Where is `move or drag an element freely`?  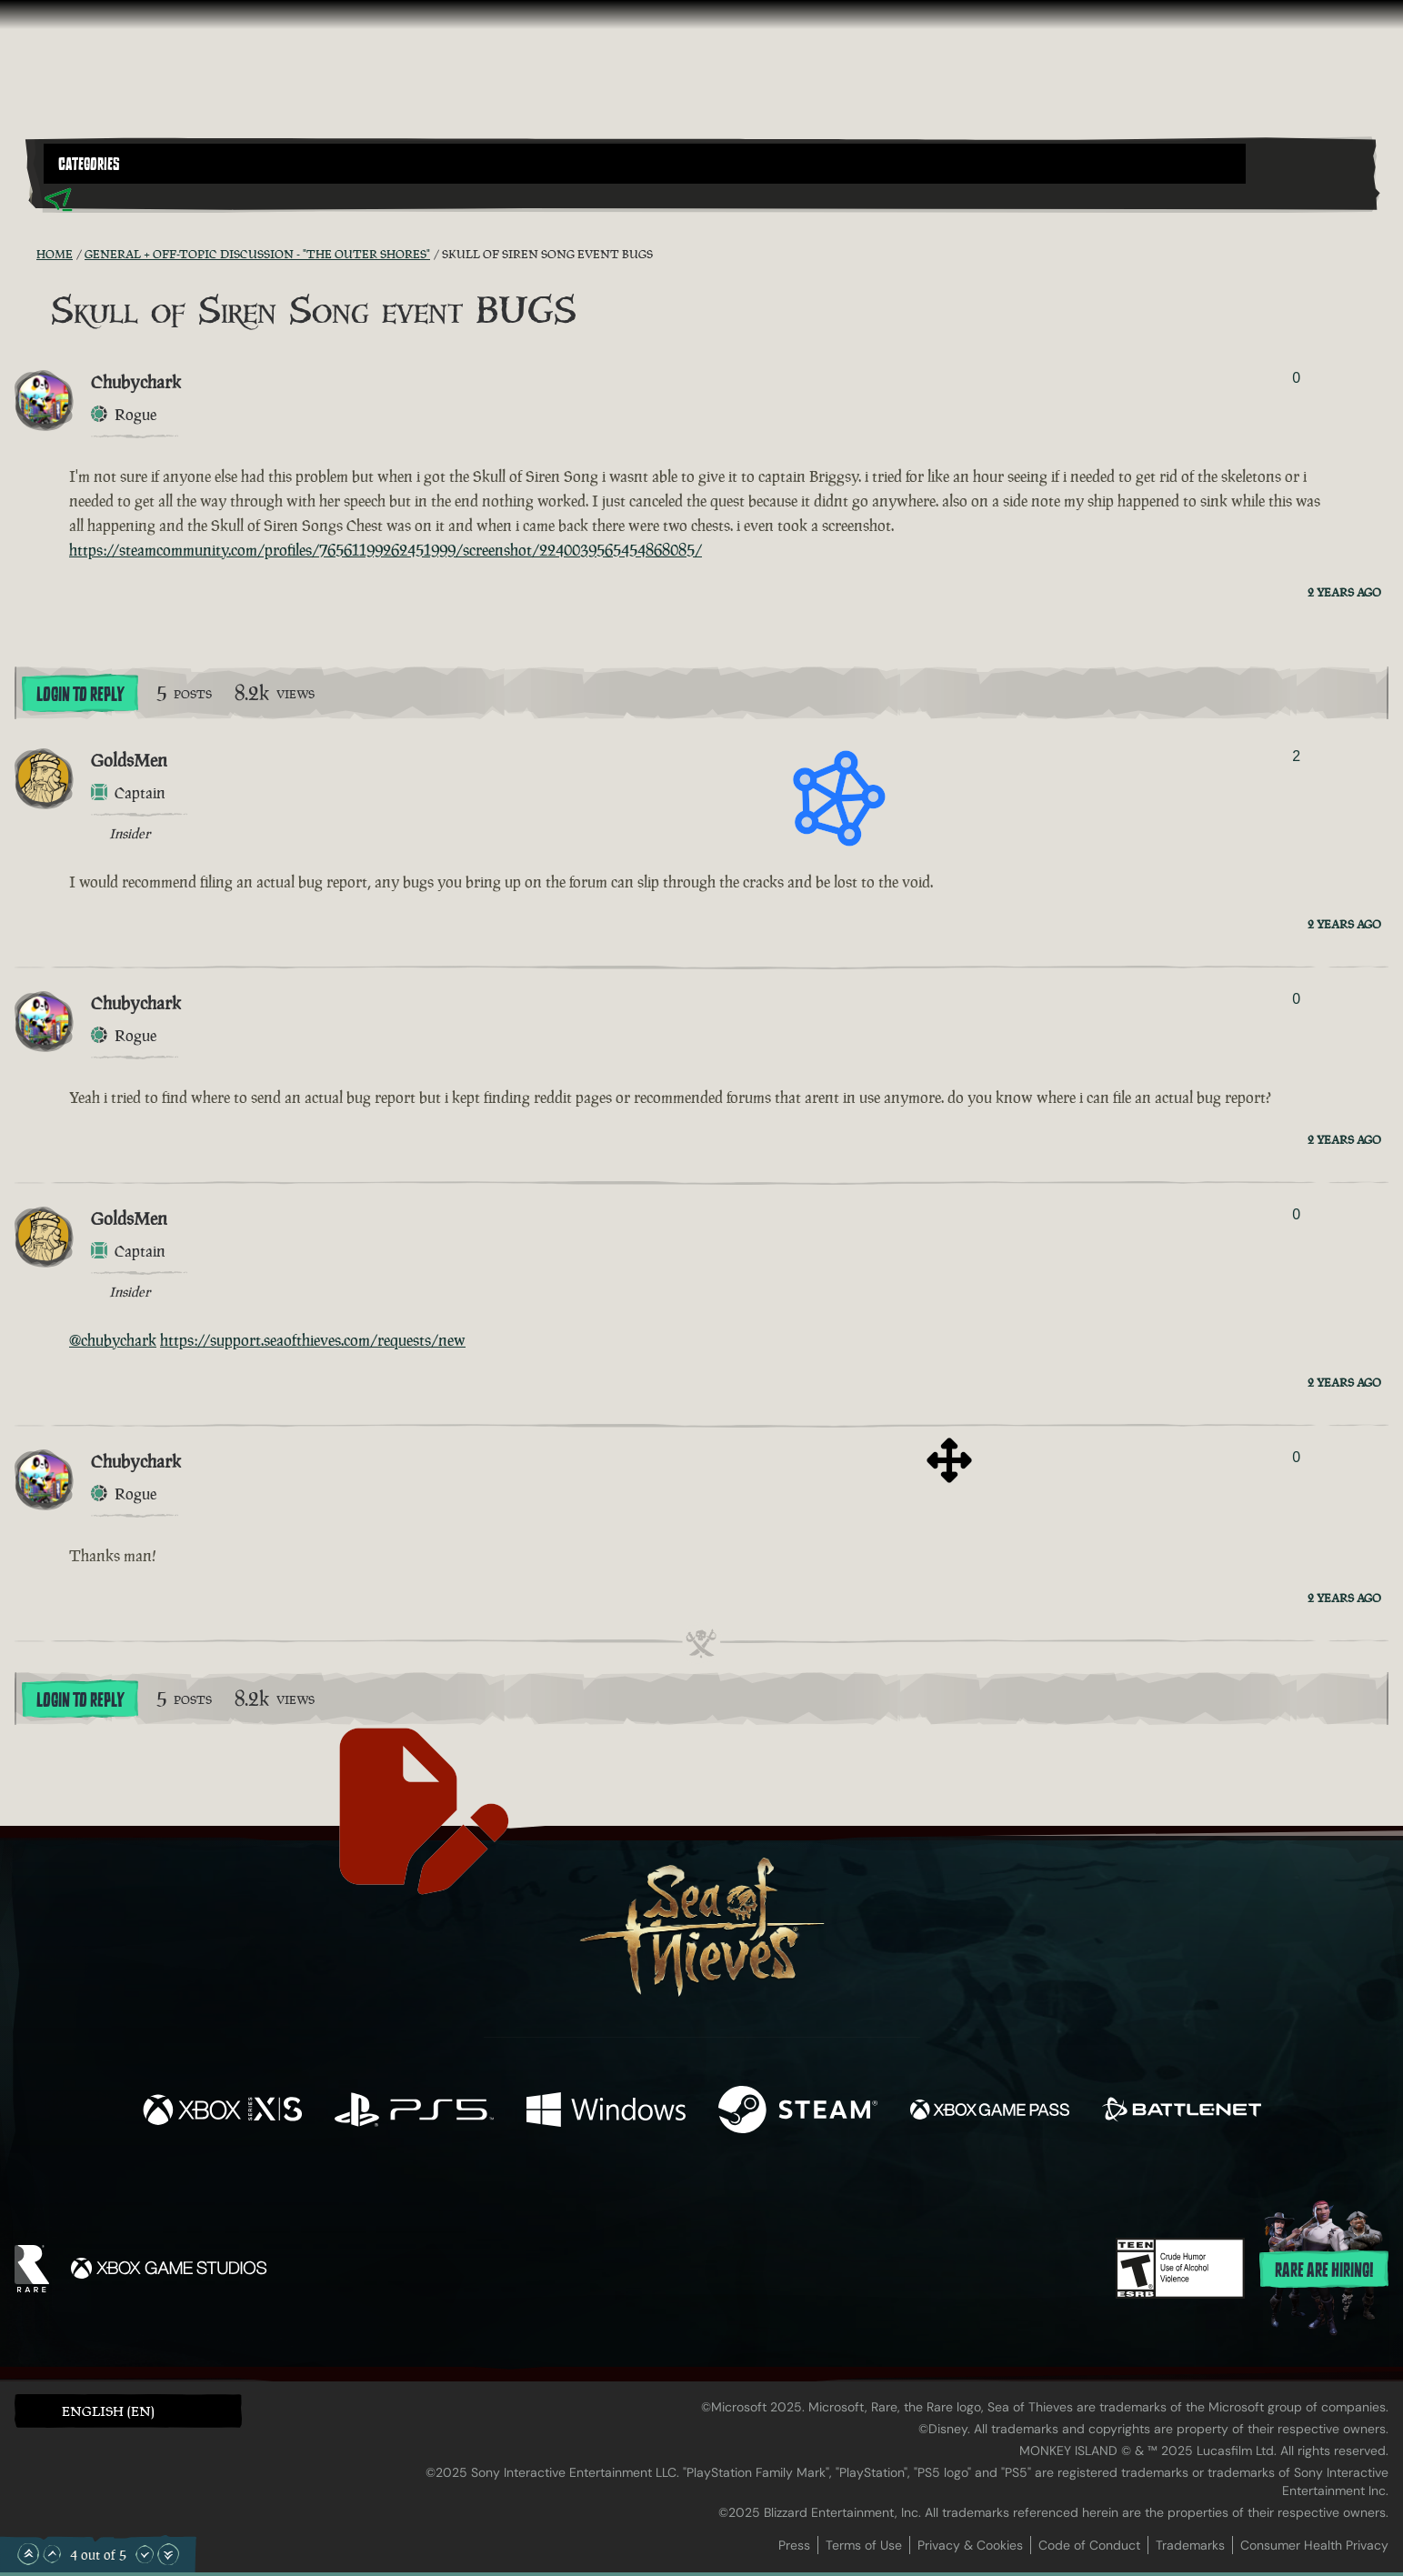
move or drag an element freely is located at coordinates (949, 1460).